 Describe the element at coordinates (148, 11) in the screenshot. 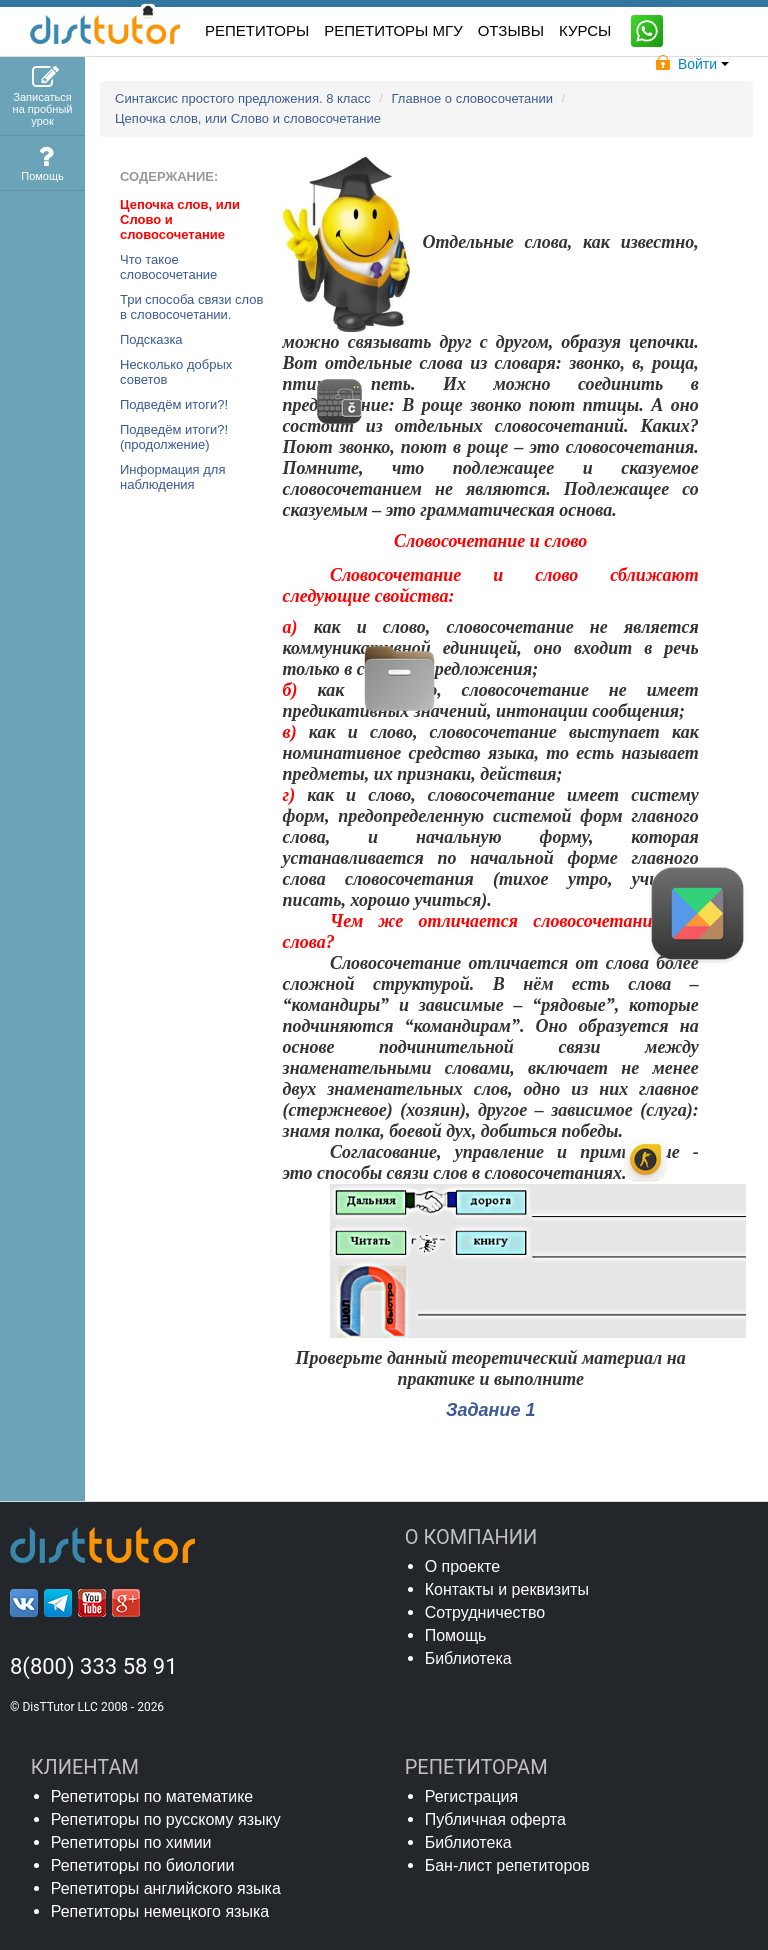

I see `configure DSL network connection settings` at that location.